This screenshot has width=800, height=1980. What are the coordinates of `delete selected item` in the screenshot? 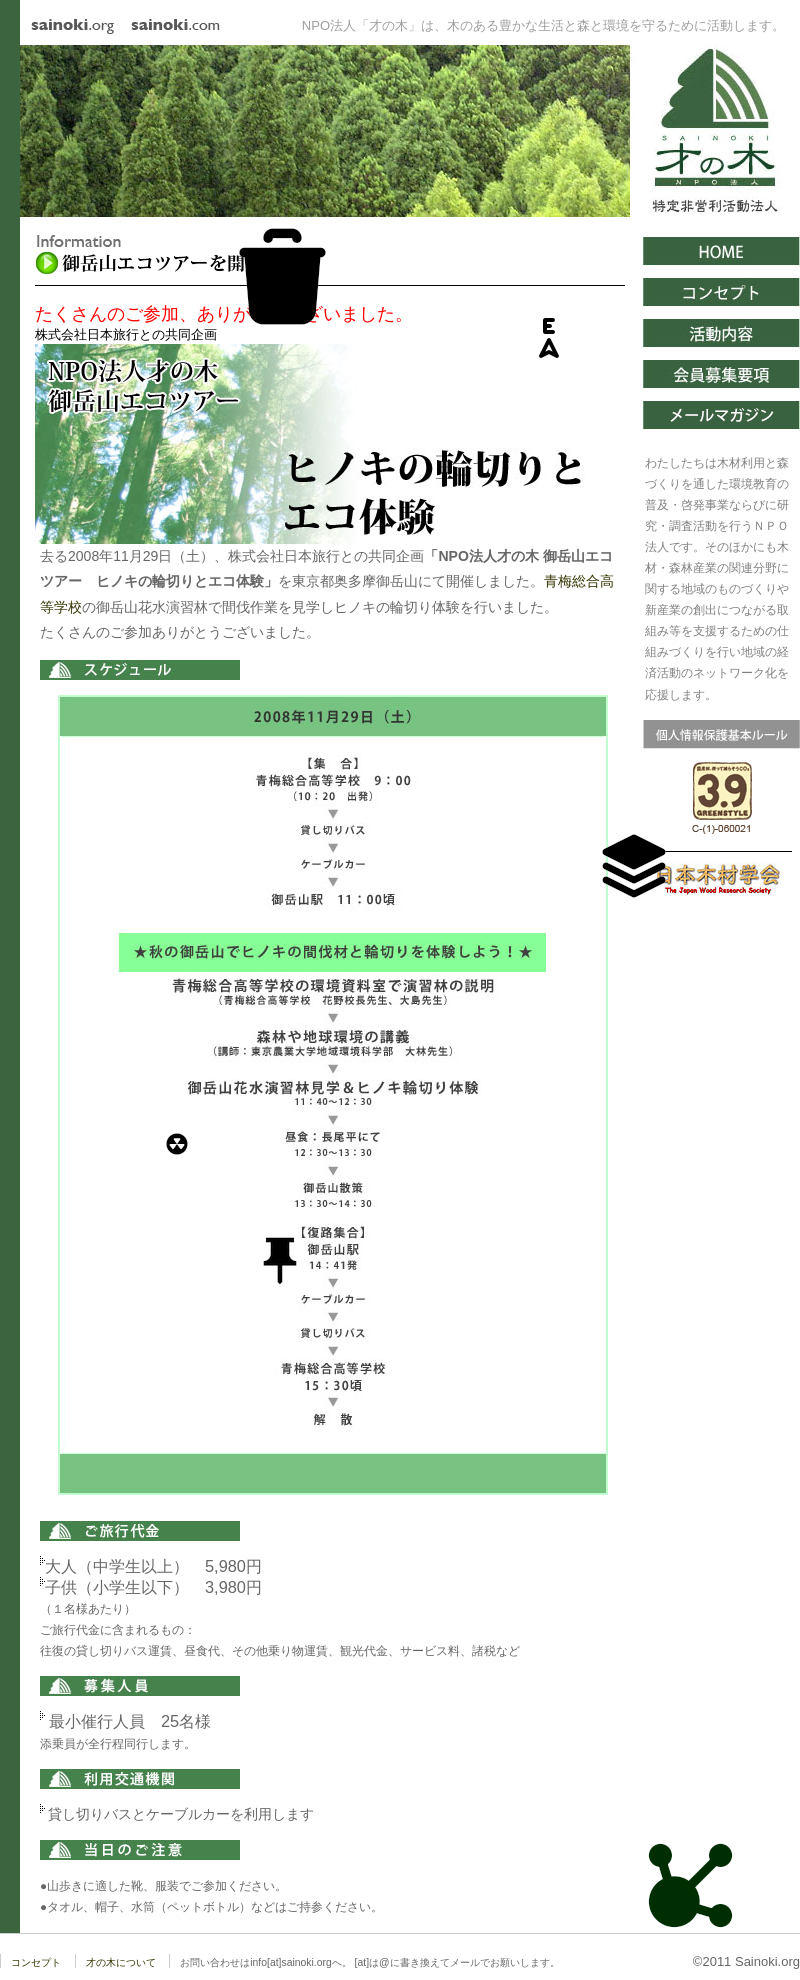 It's located at (282, 276).